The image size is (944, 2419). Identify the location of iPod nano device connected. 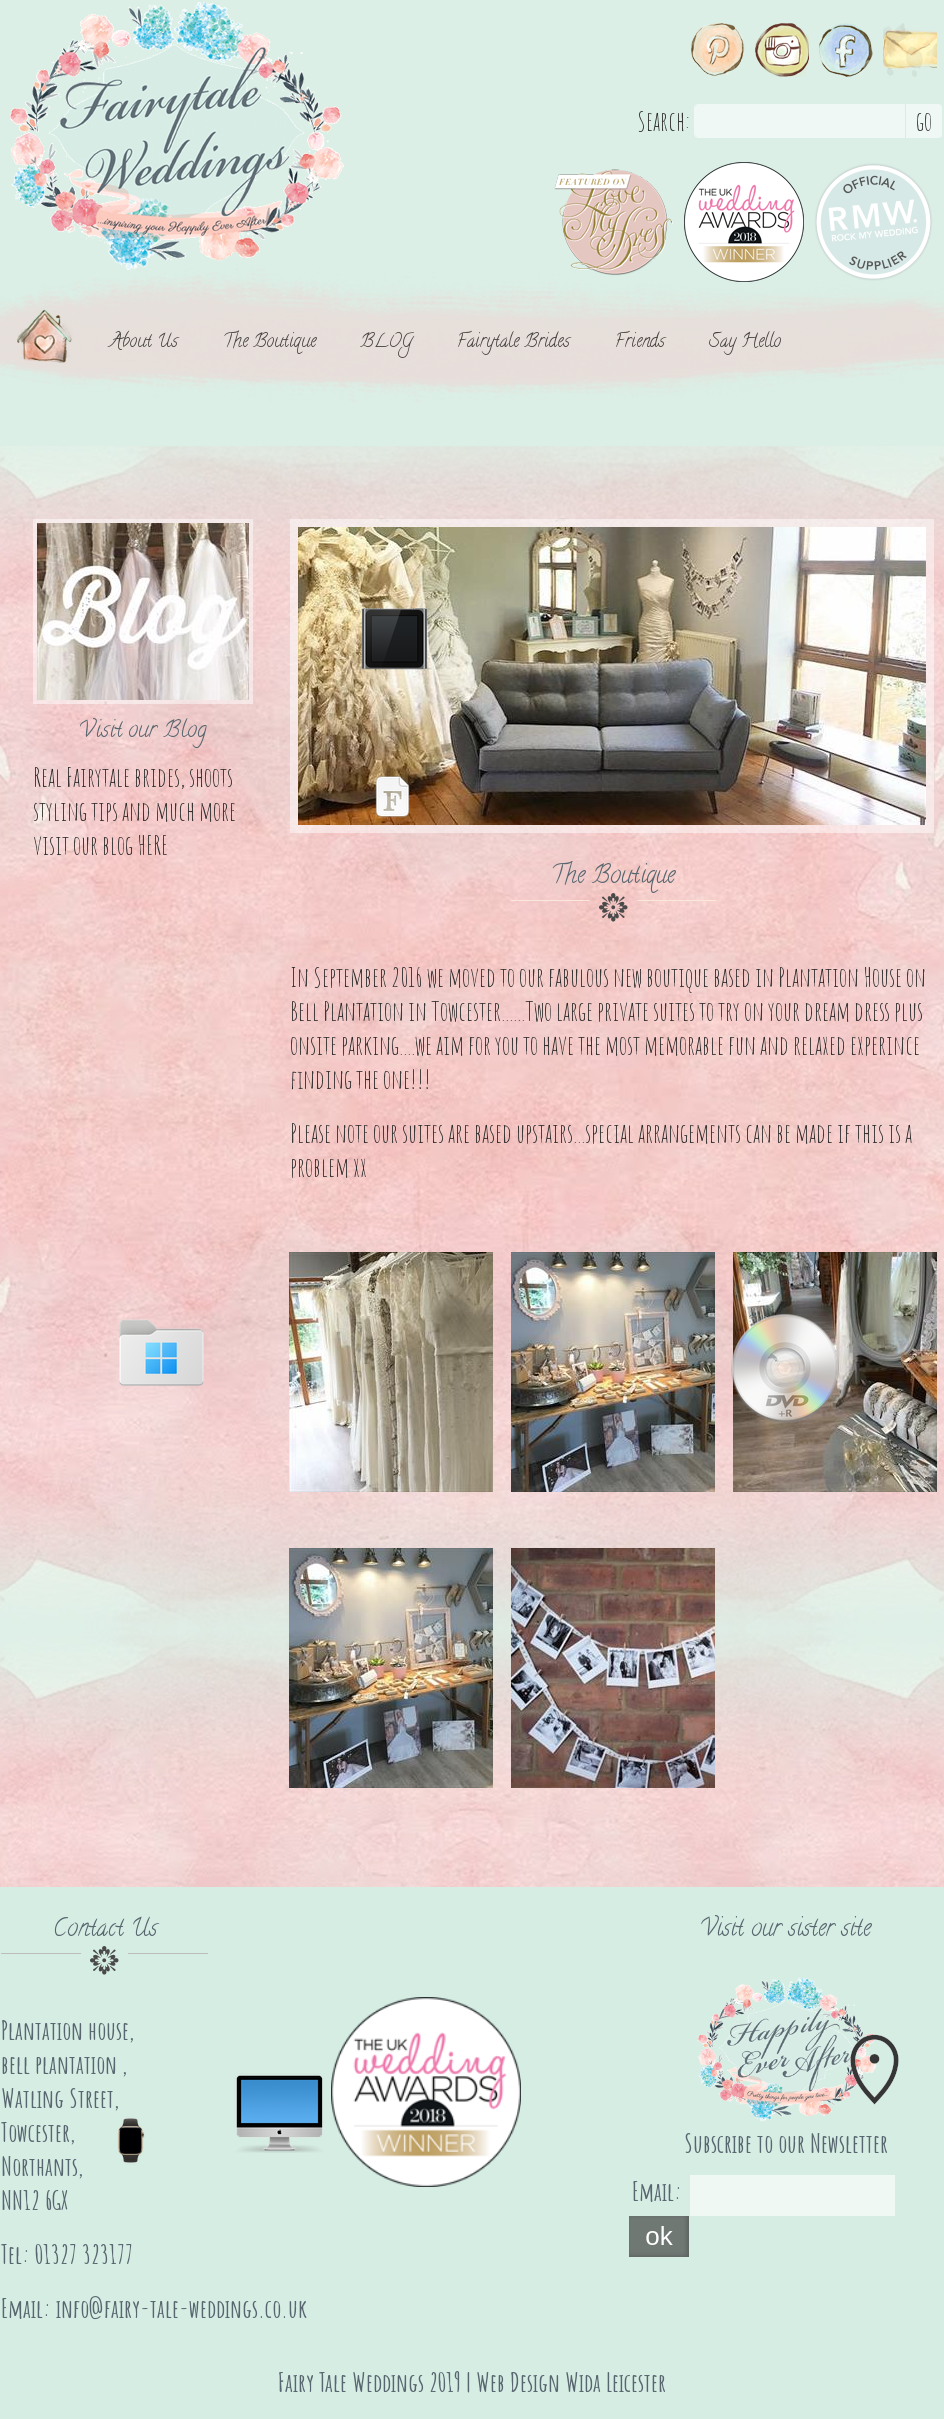
(394, 638).